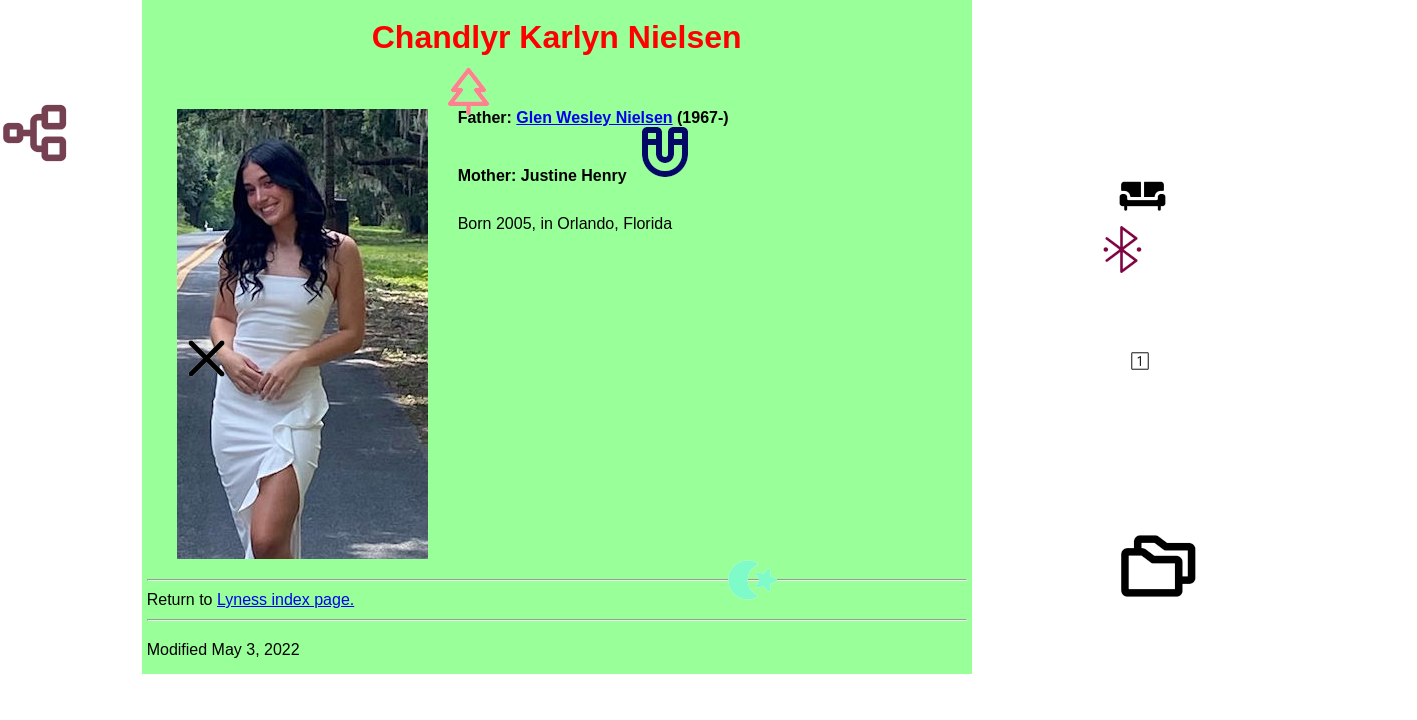  Describe the element at coordinates (665, 150) in the screenshot. I see `activate magnetic selection or snapping tool` at that location.